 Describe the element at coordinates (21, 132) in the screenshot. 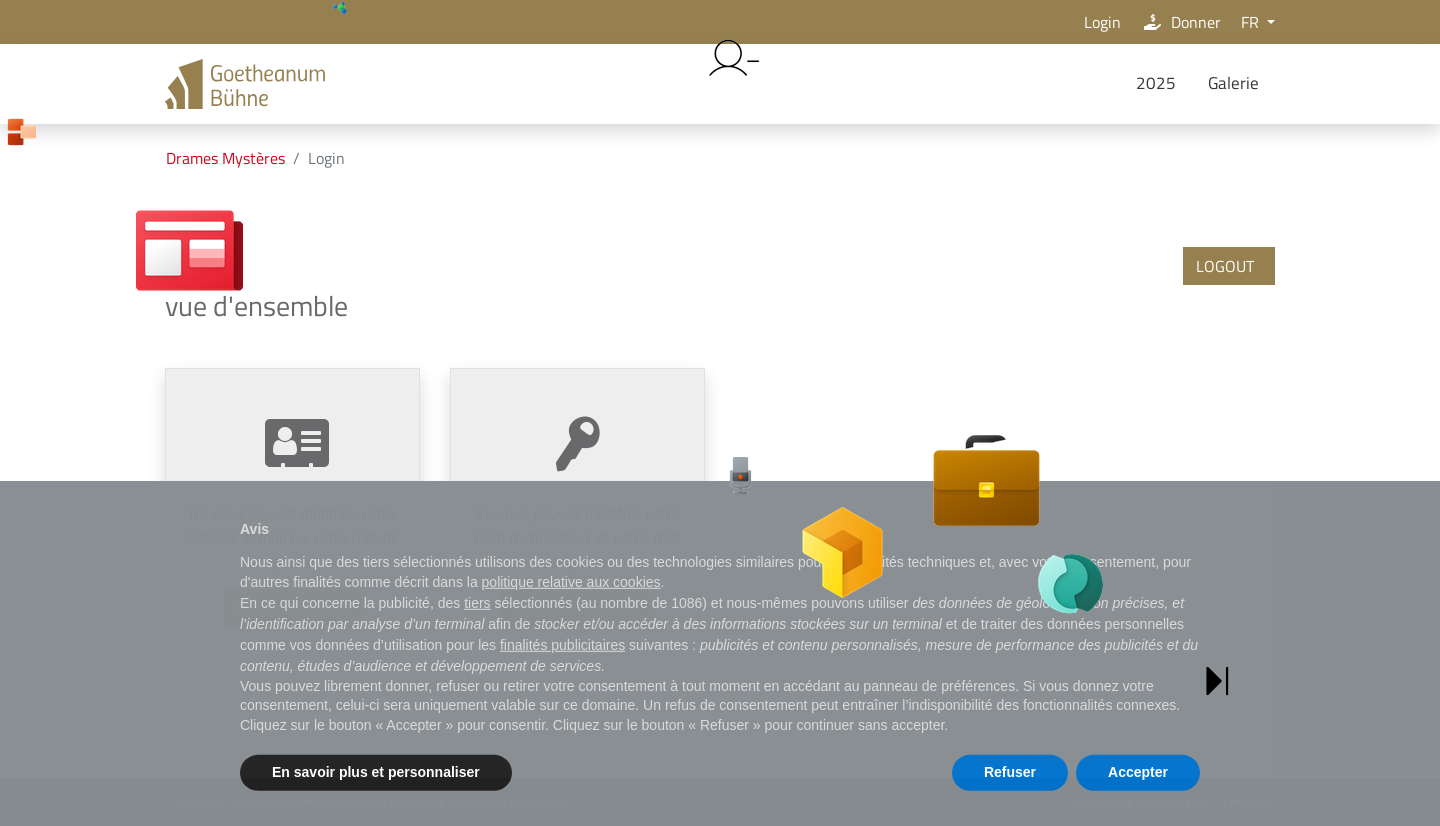

I see `open microsoft power automate` at that location.